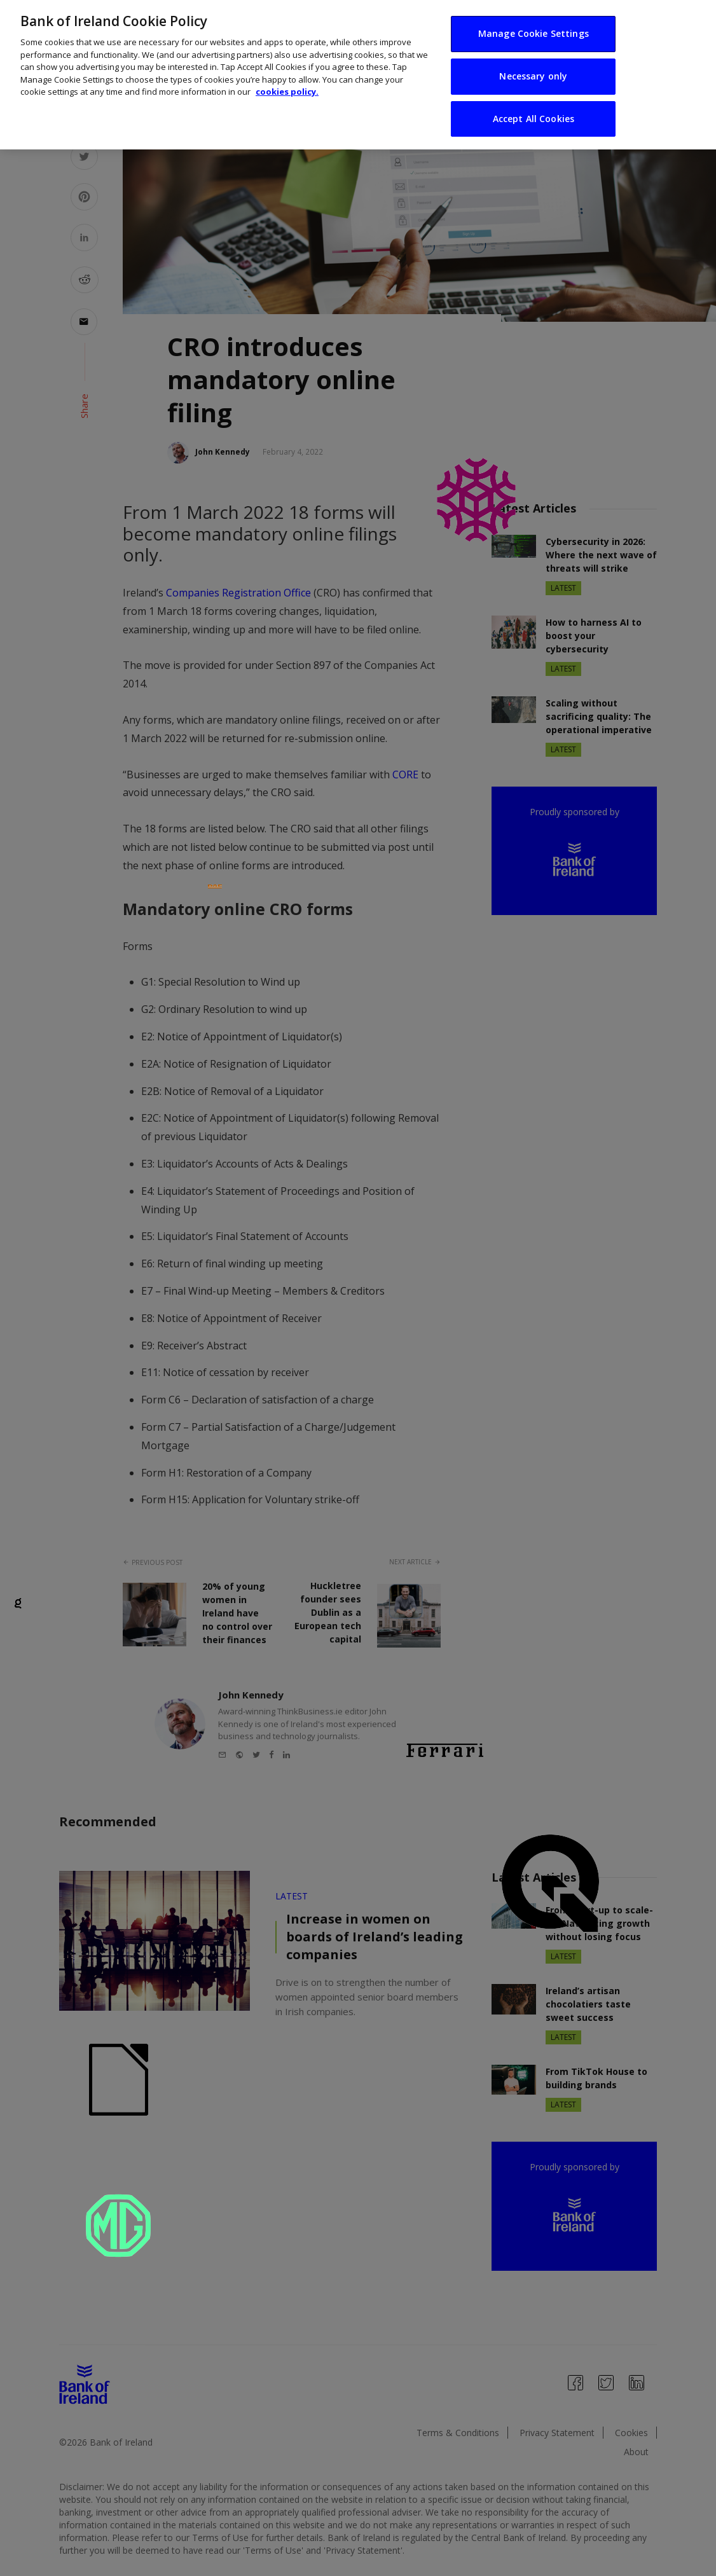  Describe the element at coordinates (18, 1603) in the screenshot. I see `open Kagi search engine` at that location.